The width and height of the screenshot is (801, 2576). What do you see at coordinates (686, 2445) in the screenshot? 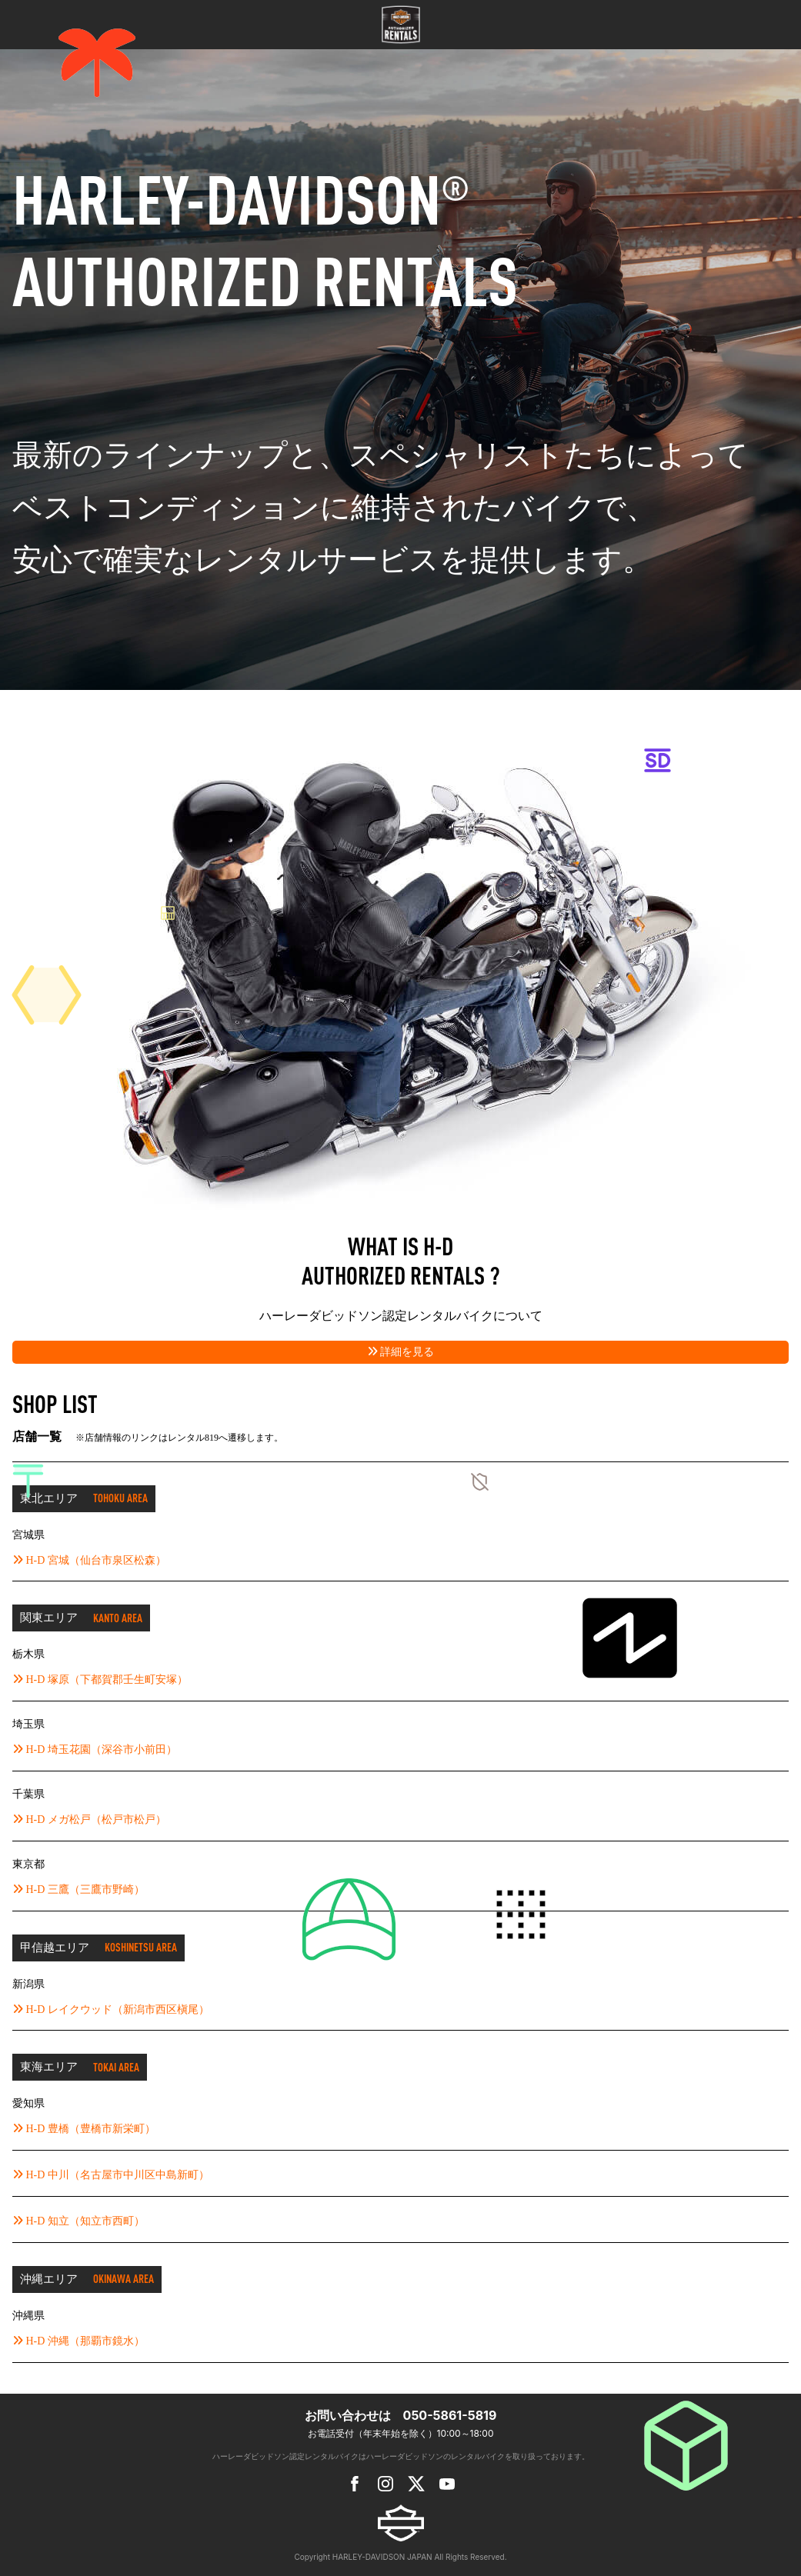
I see `view 3D model or object` at bounding box center [686, 2445].